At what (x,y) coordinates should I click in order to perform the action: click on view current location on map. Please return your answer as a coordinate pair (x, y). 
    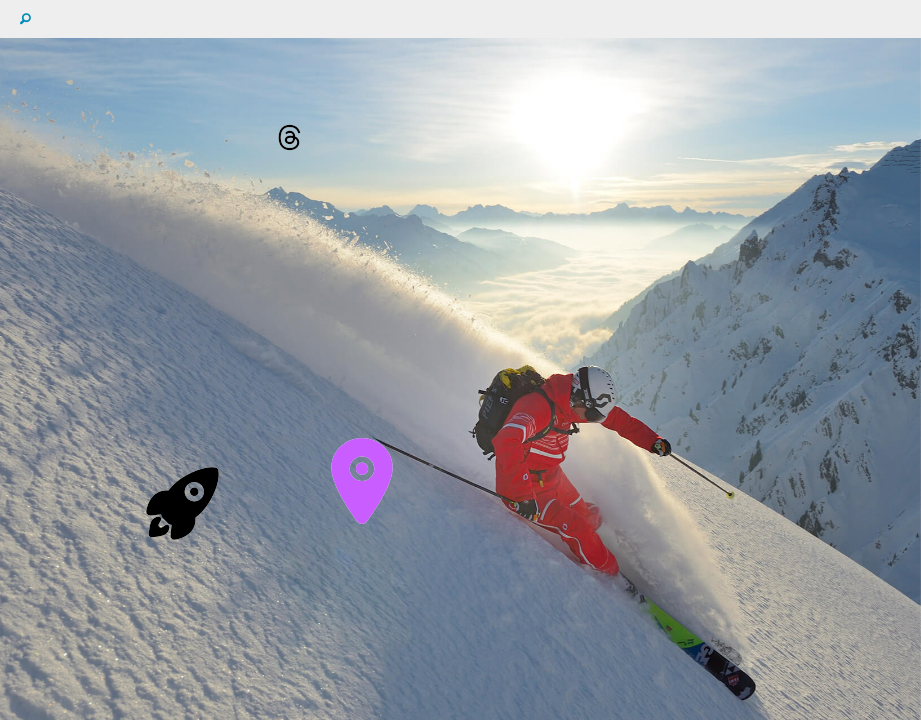
    Looking at the image, I should click on (362, 481).